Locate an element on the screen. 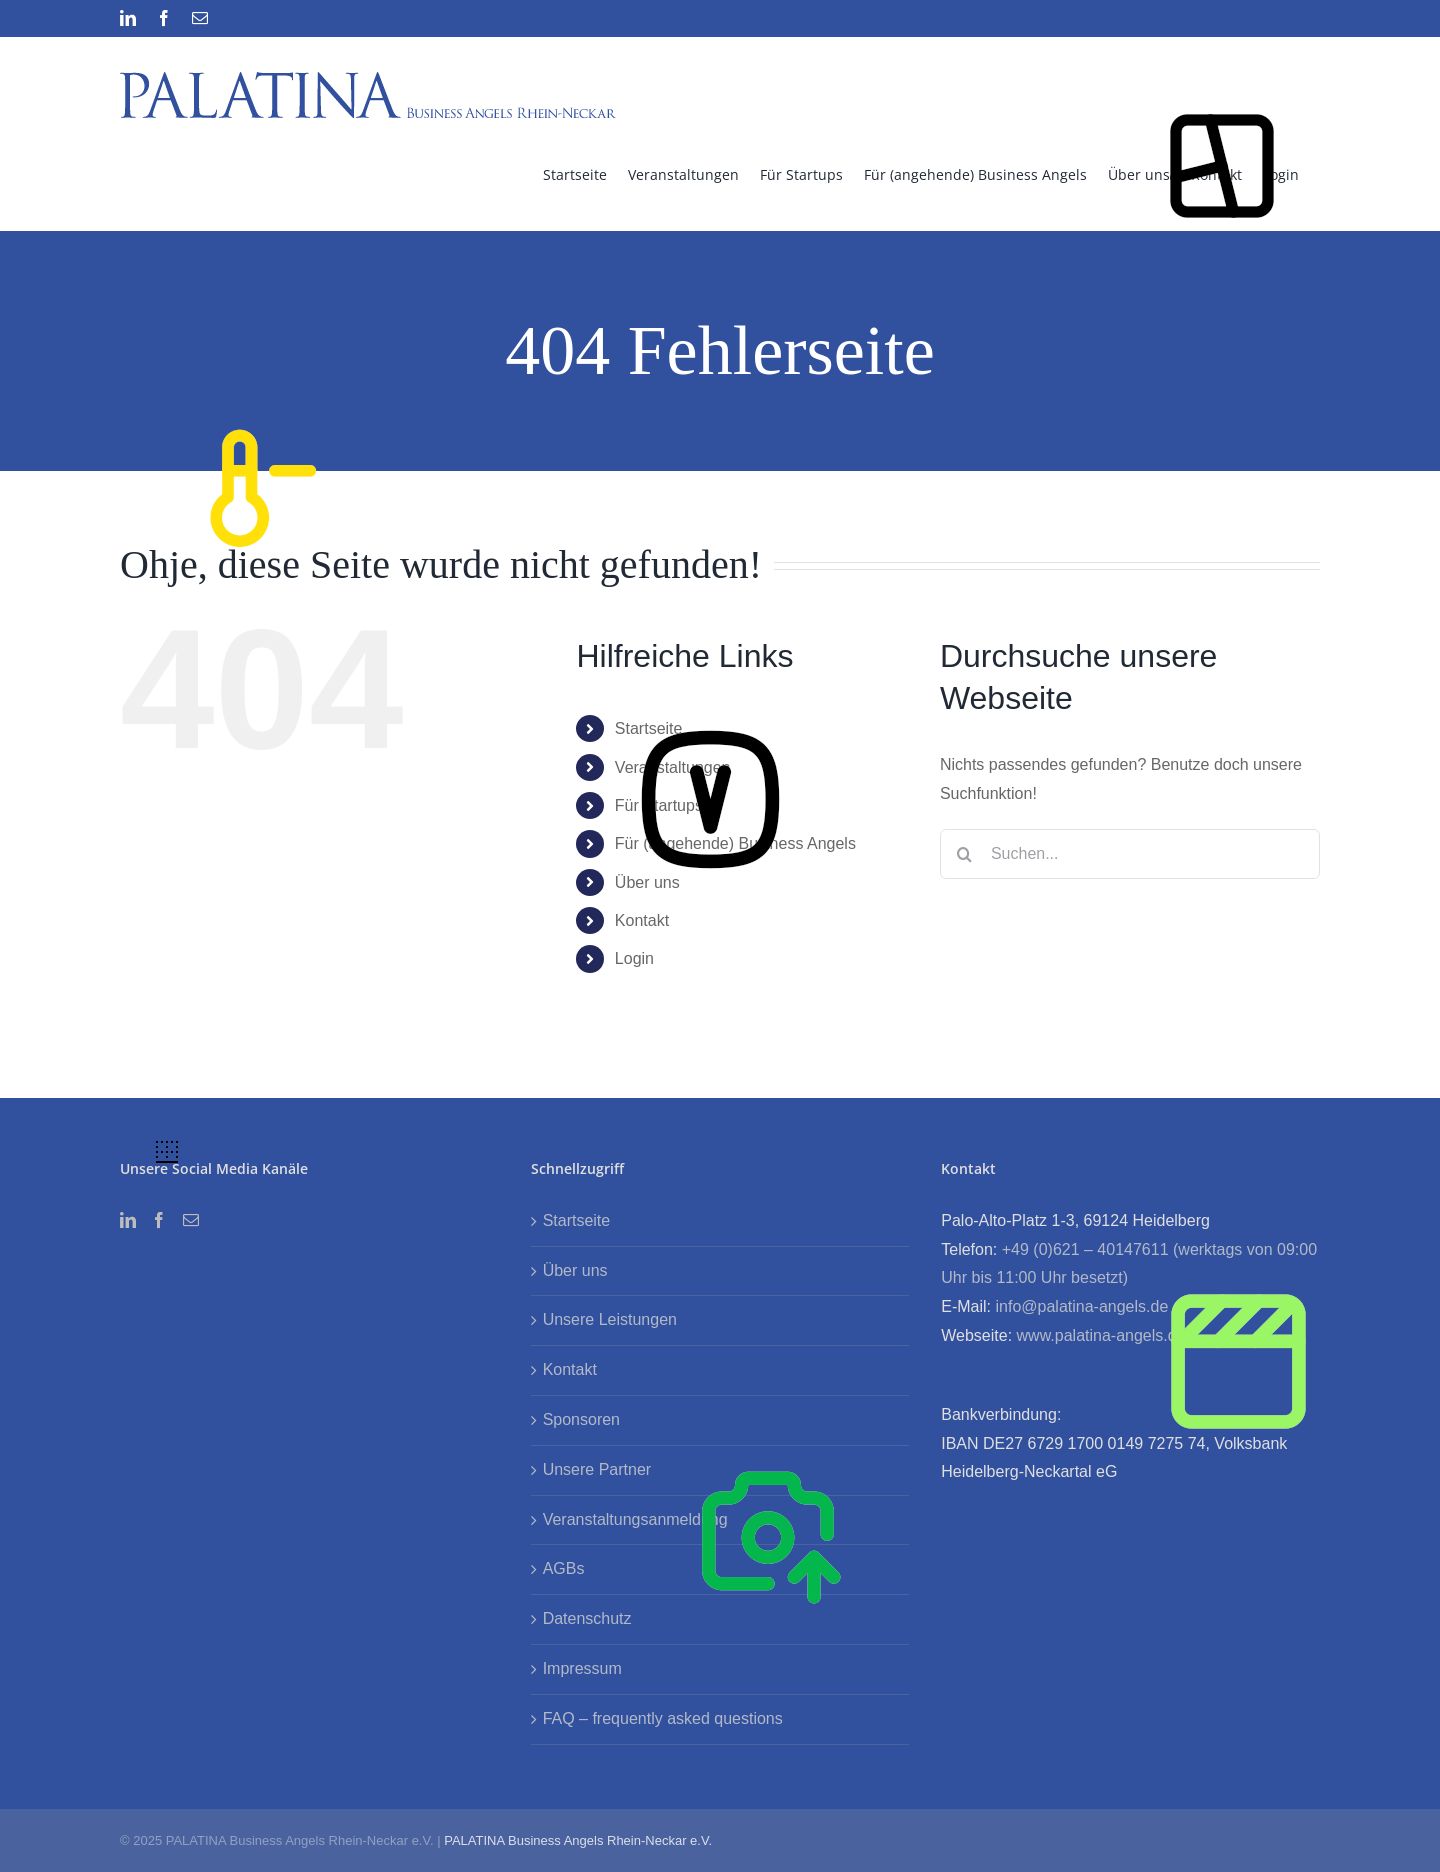 This screenshot has height=1872, width=1440. decrease temperature setting is located at coordinates (251, 488).